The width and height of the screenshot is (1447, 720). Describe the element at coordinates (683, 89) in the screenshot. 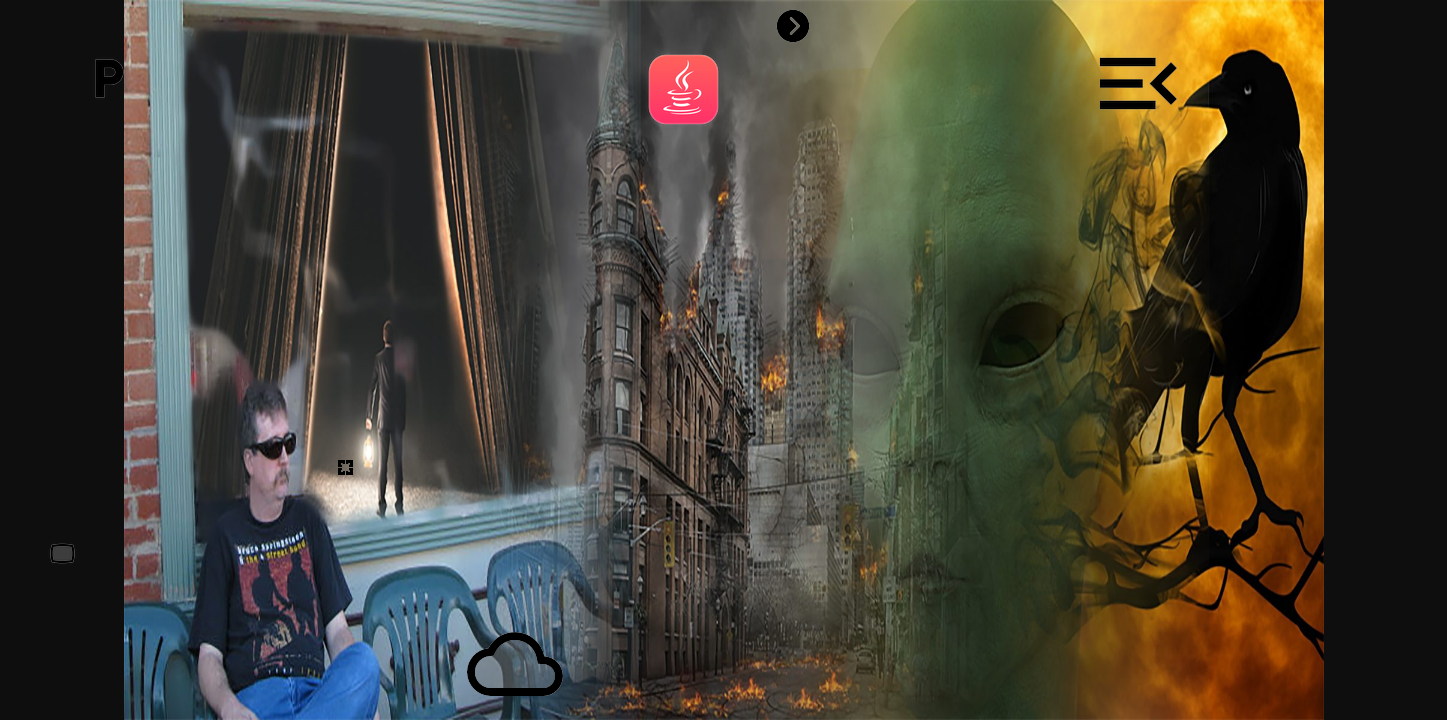

I see `launch java application` at that location.